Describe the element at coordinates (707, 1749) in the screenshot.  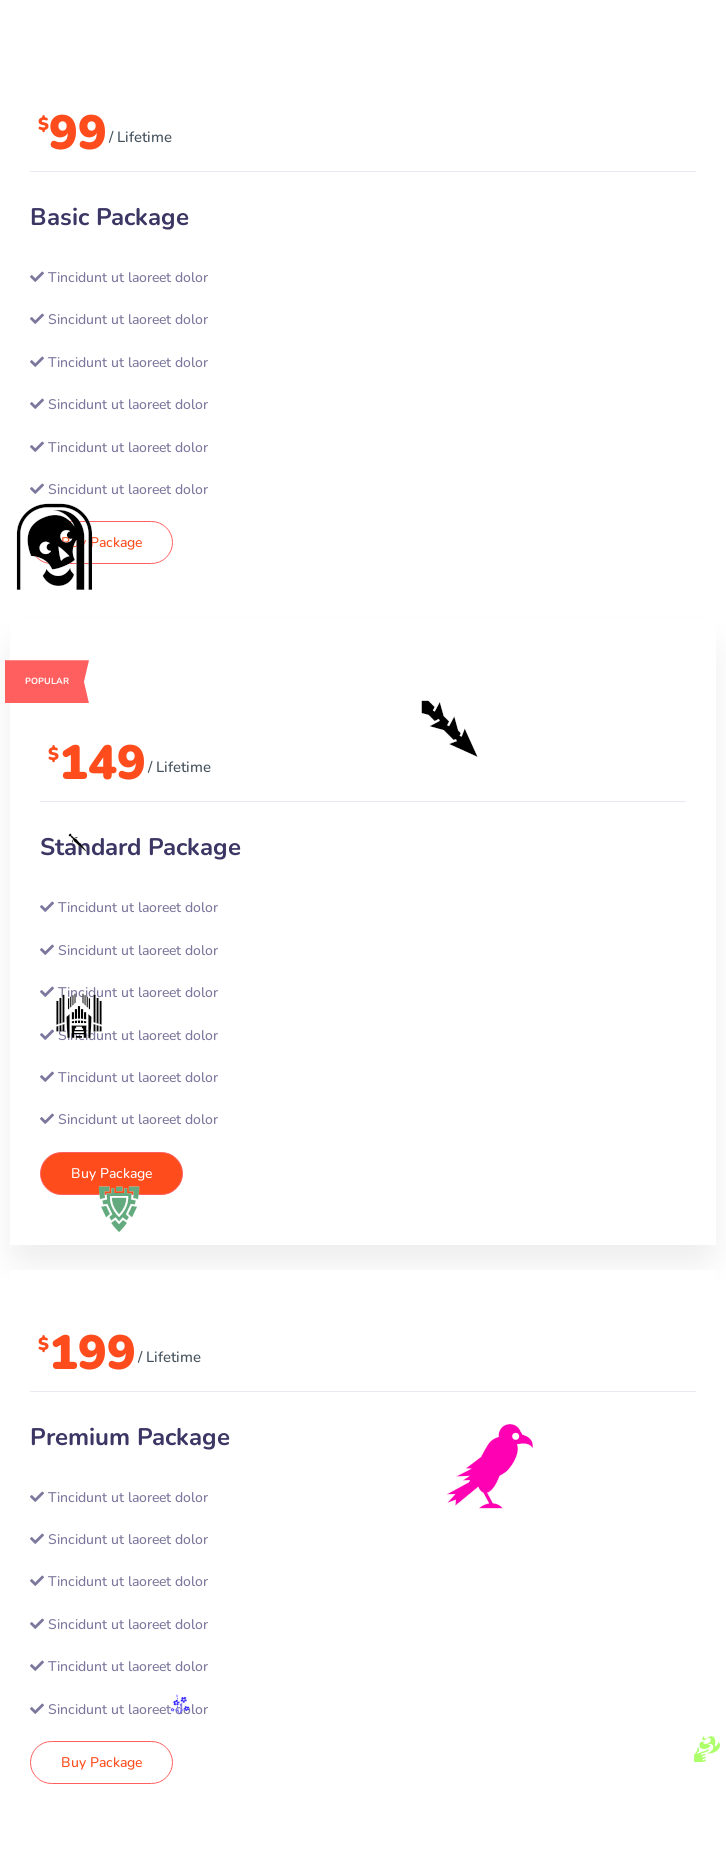
I see `indicates a "hot" or trending item` at that location.